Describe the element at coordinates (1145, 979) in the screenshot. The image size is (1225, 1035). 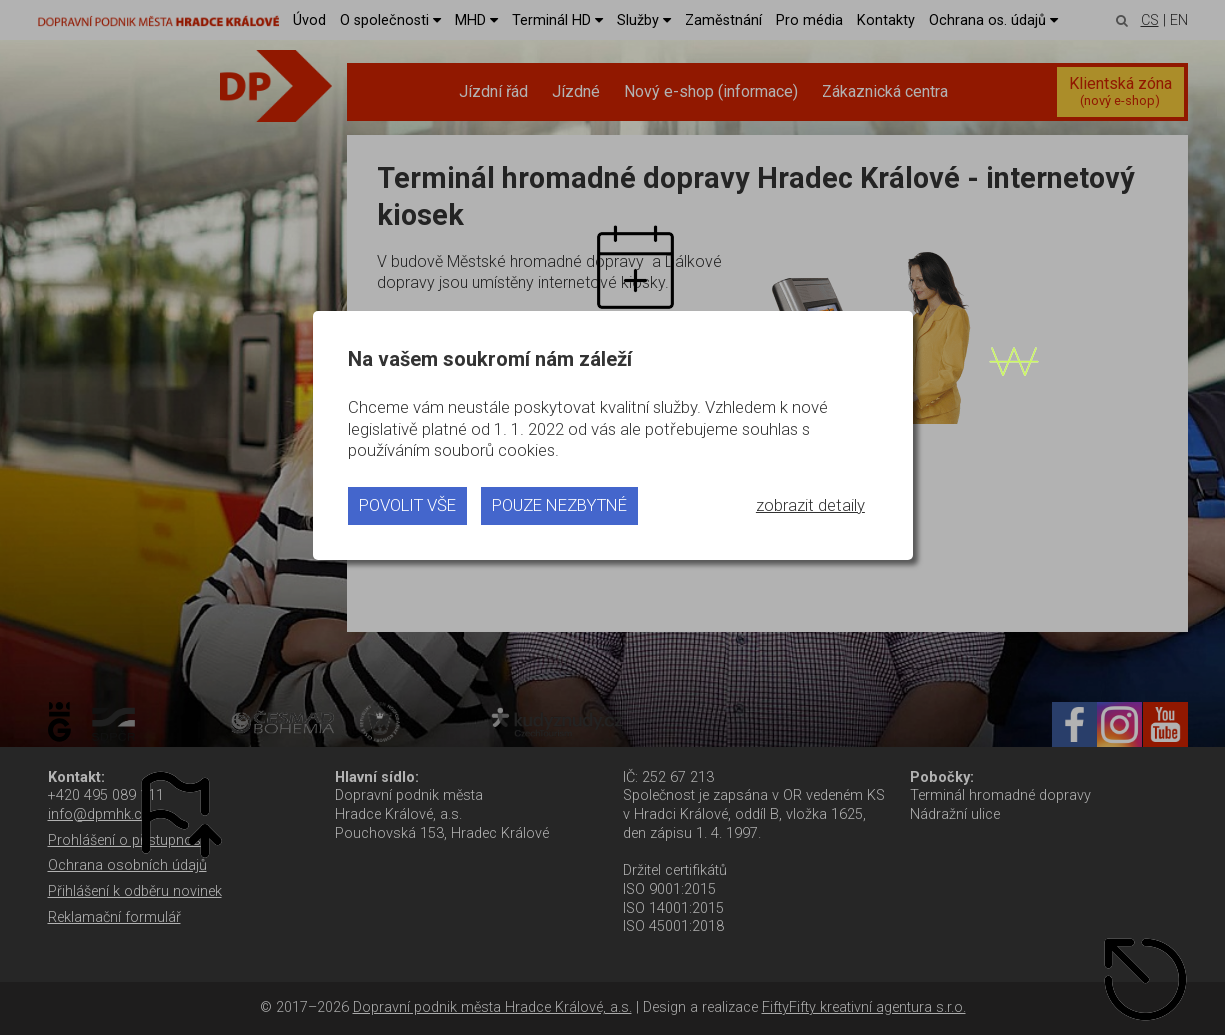
I see `navigate back or return to previous screen` at that location.